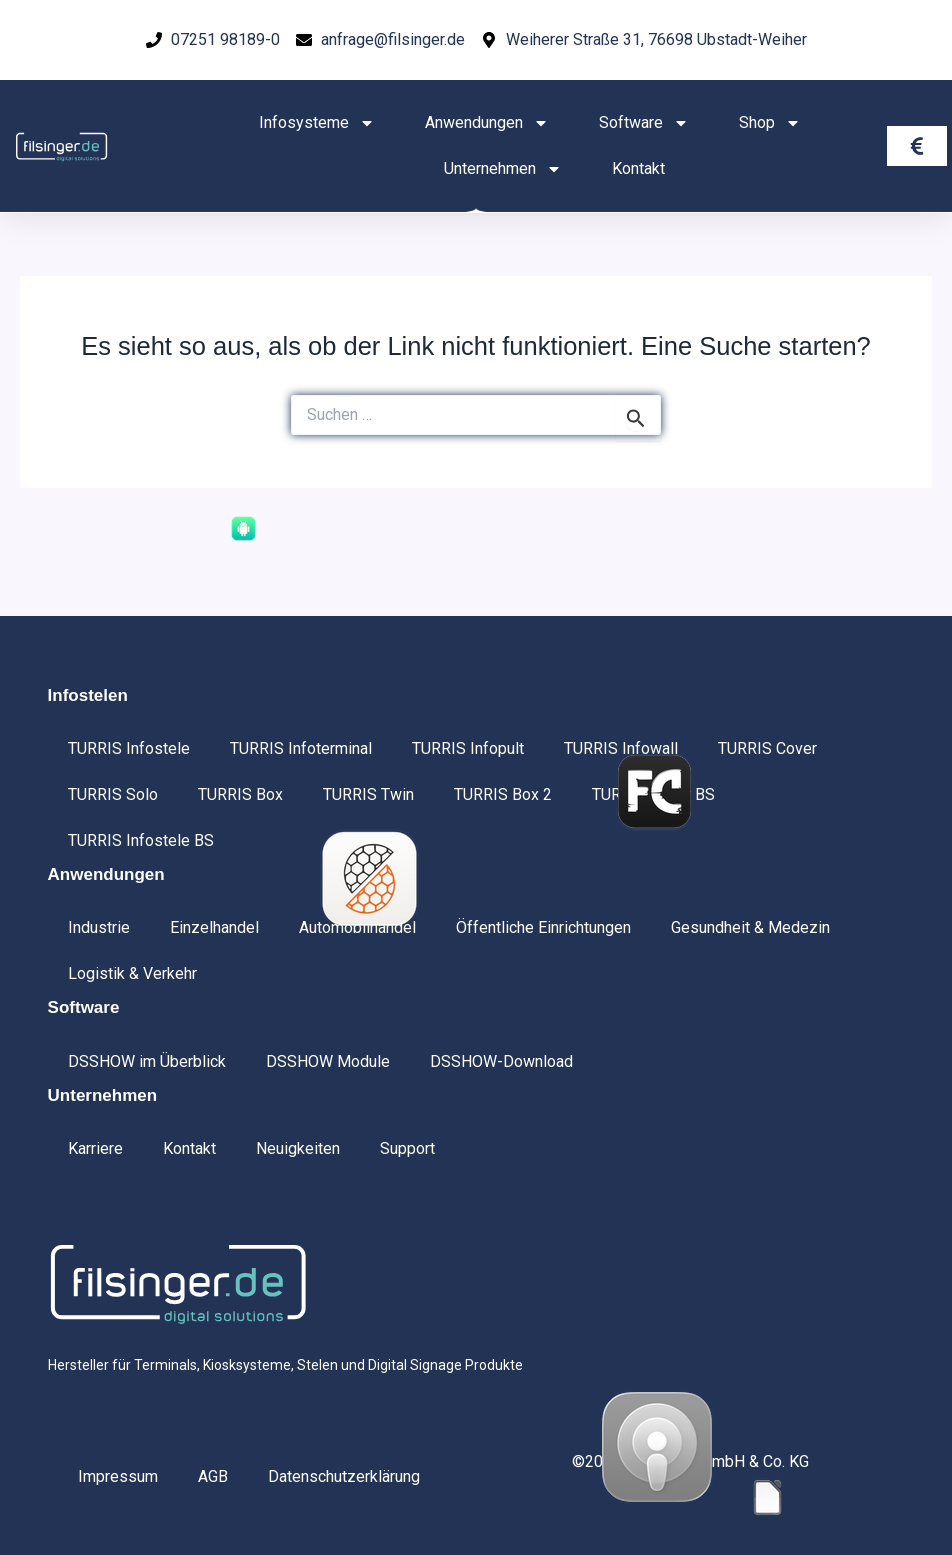 The height and width of the screenshot is (1555, 952). What do you see at coordinates (654, 791) in the screenshot?
I see `launch Far Cry game` at bounding box center [654, 791].